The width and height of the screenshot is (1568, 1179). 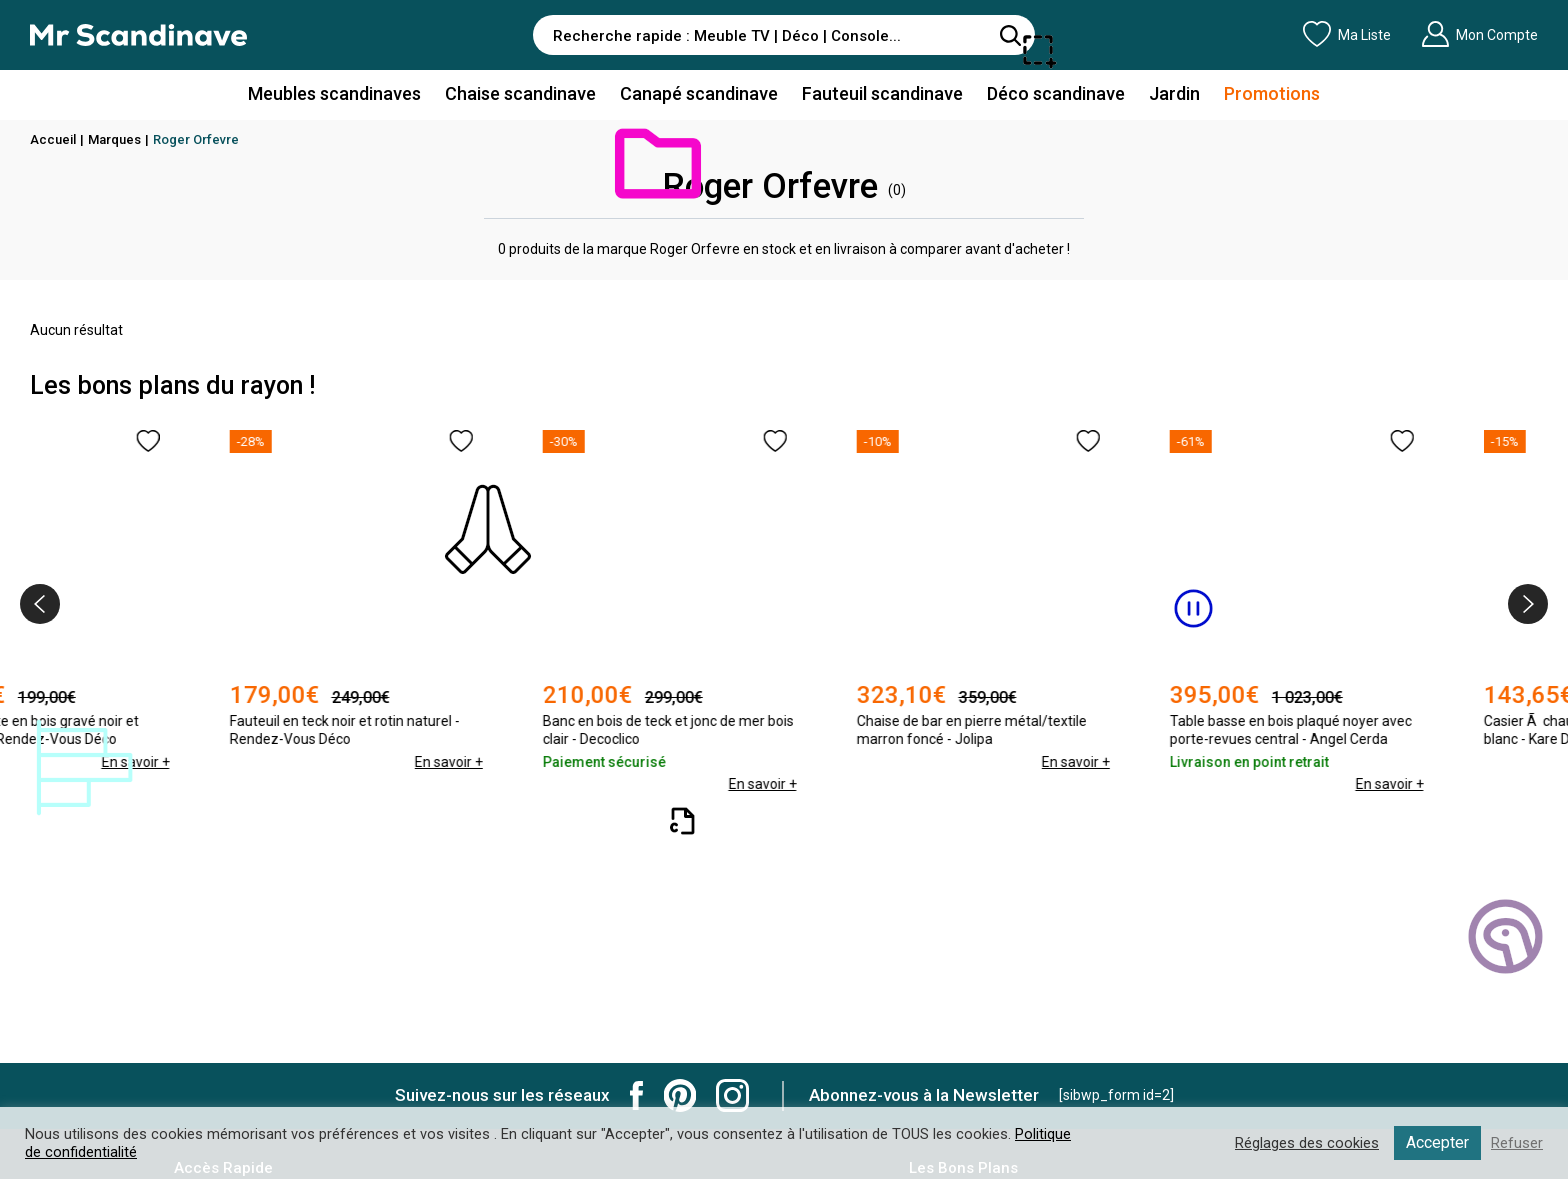 I want to click on open a C programming language file, so click(x=683, y=821).